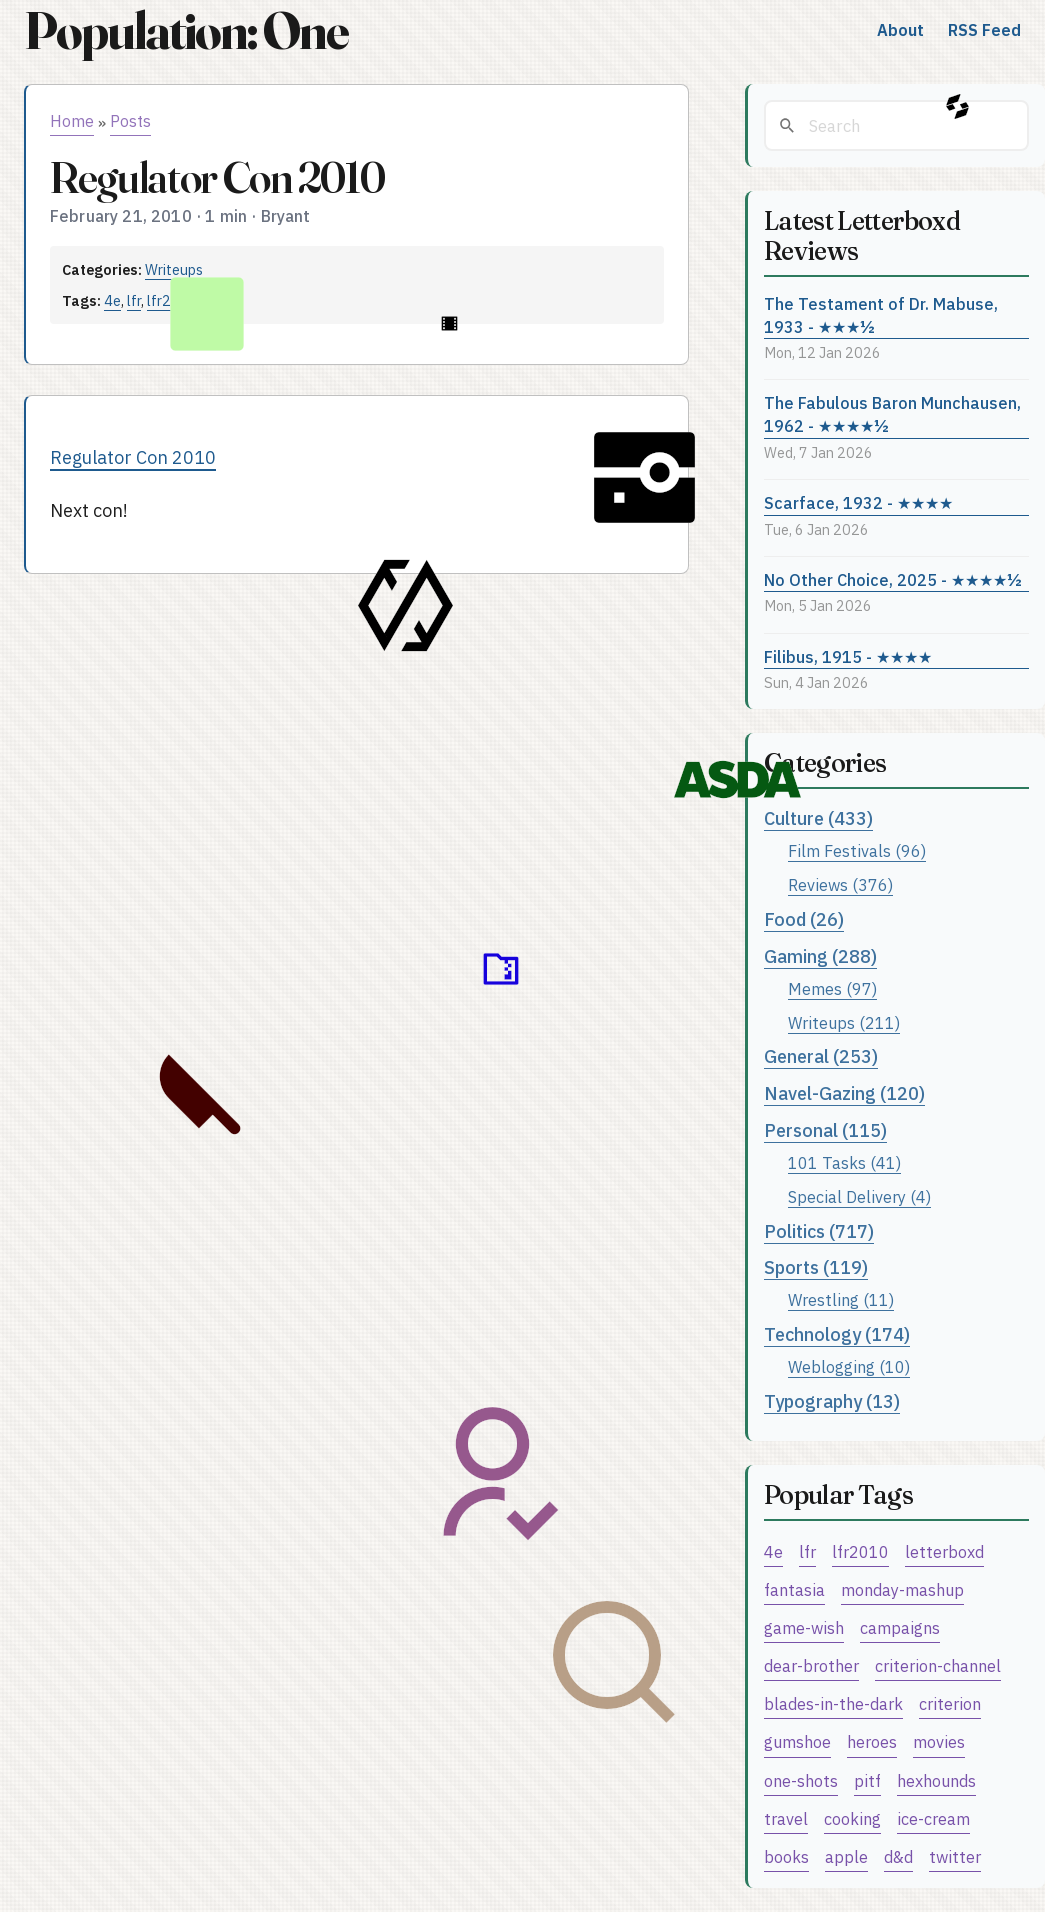 The height and width of the screenshot is (1912, 1045). What do you see at coordinates (613, 1661) in the screenshot?
I see `search for content or items` at bounding box center [613, 1661].